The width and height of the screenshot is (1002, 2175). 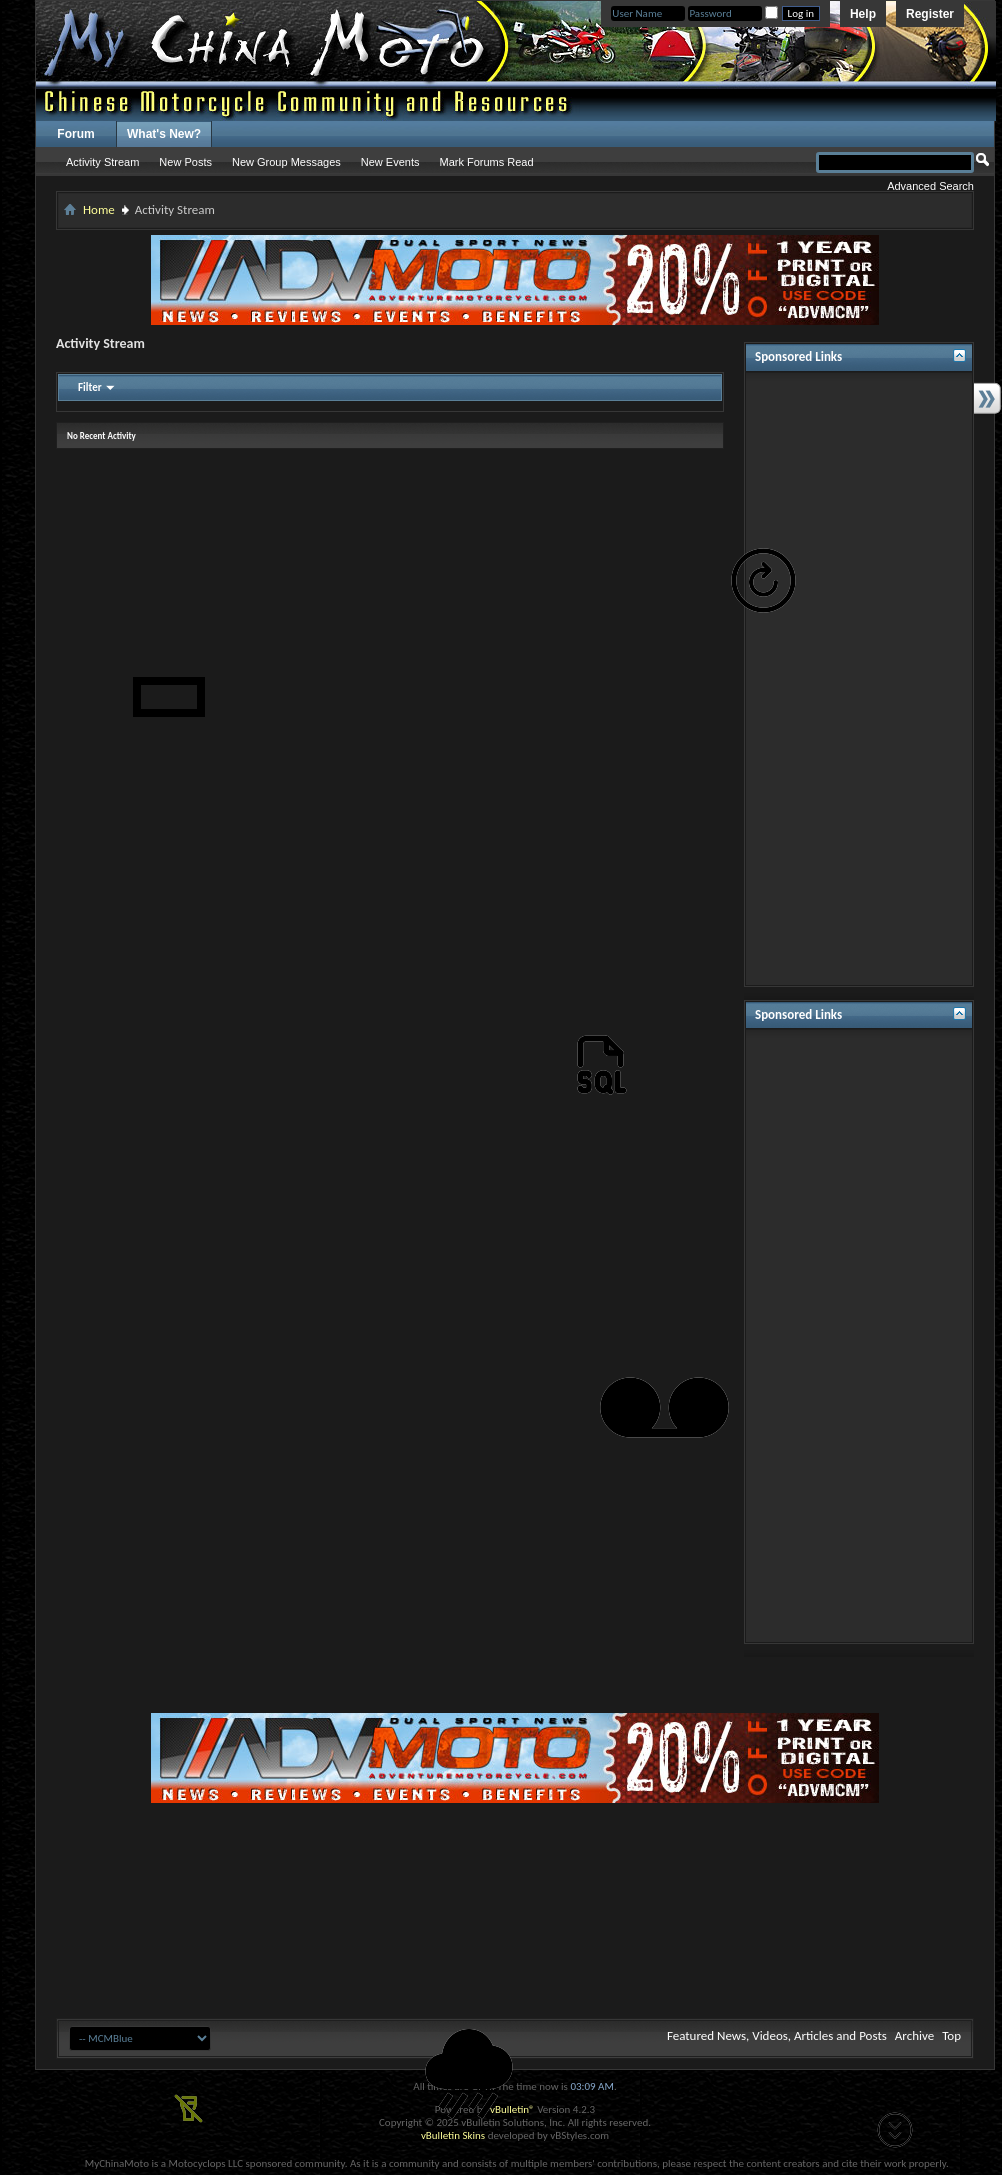 What do you see at coordinates (600, 1064) in the screenshot?
I see `indicates a SQL database file` at bounding box center [600, 1064].